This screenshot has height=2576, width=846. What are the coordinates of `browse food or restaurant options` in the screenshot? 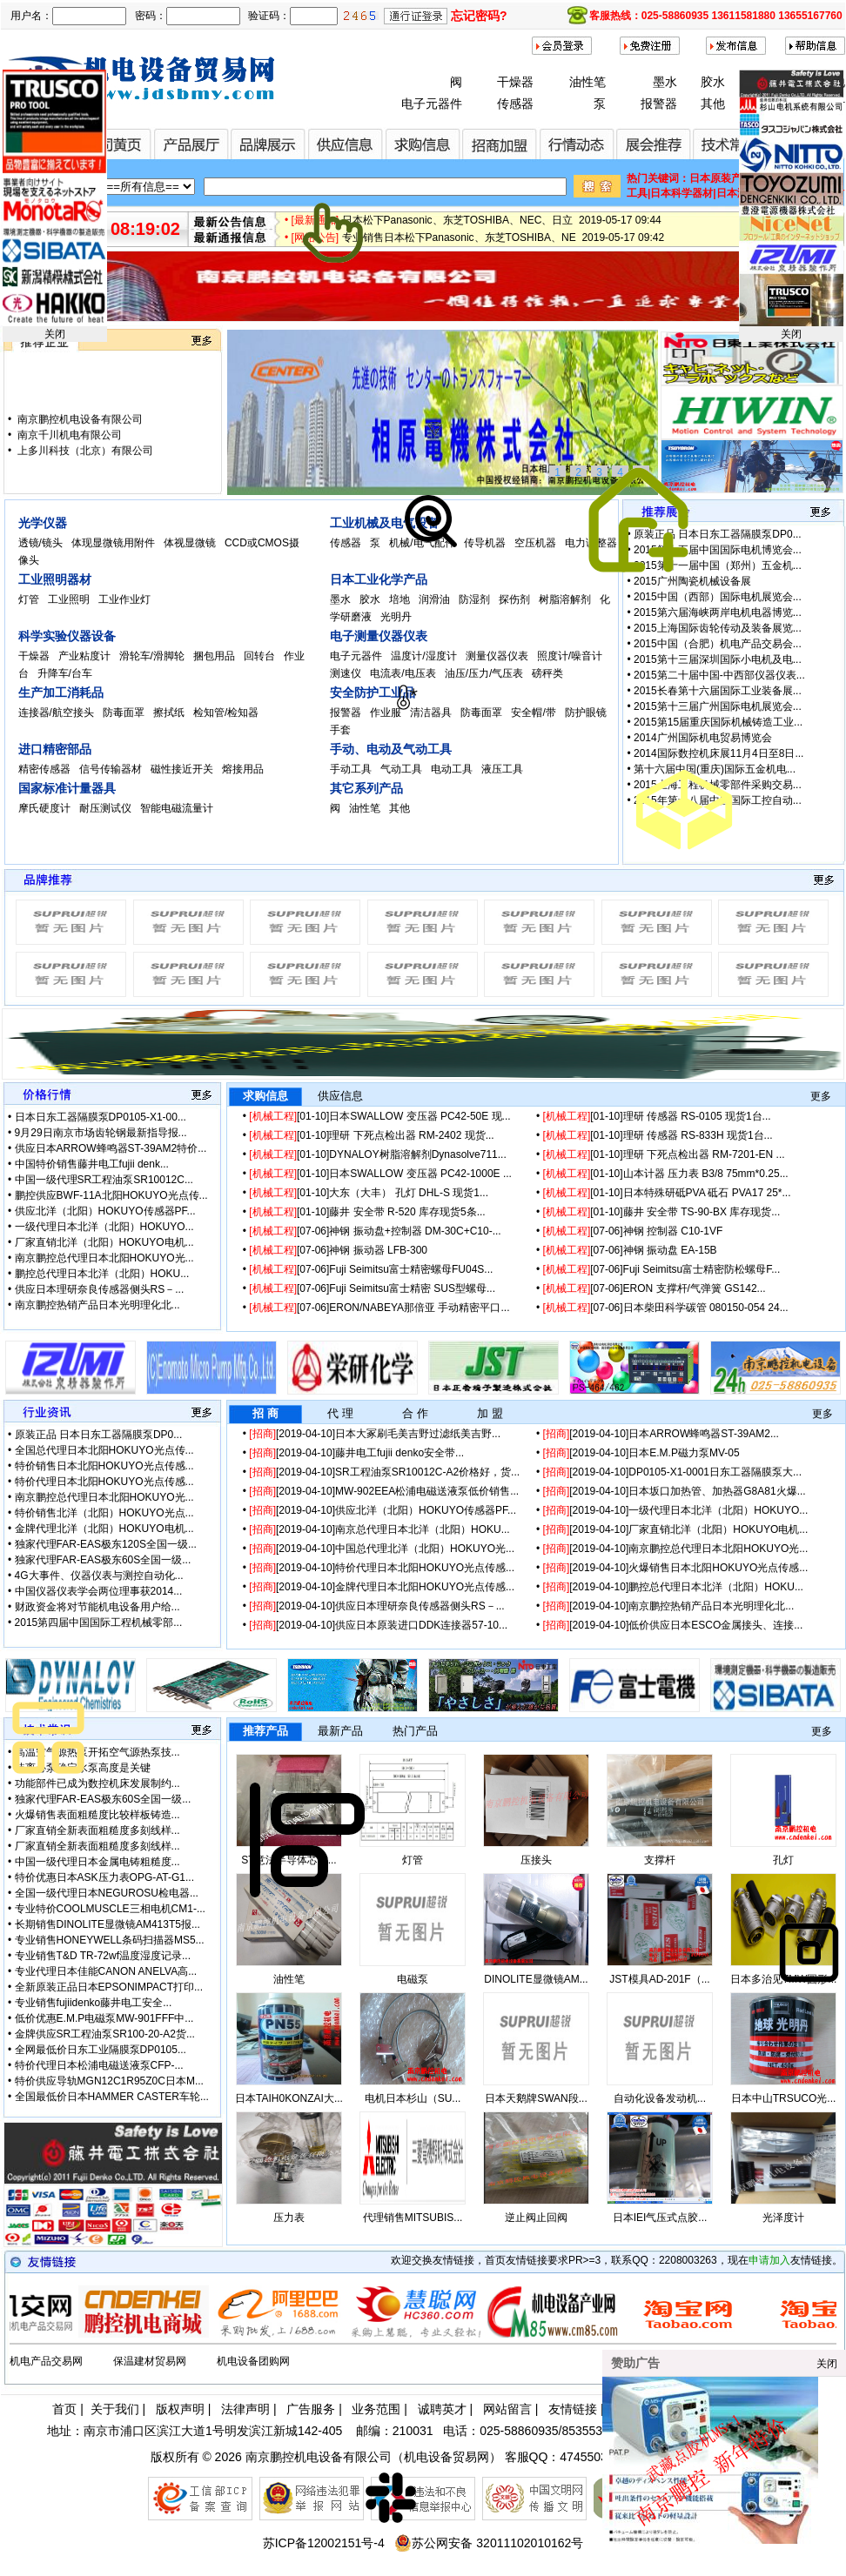 It's located at (434, 428).